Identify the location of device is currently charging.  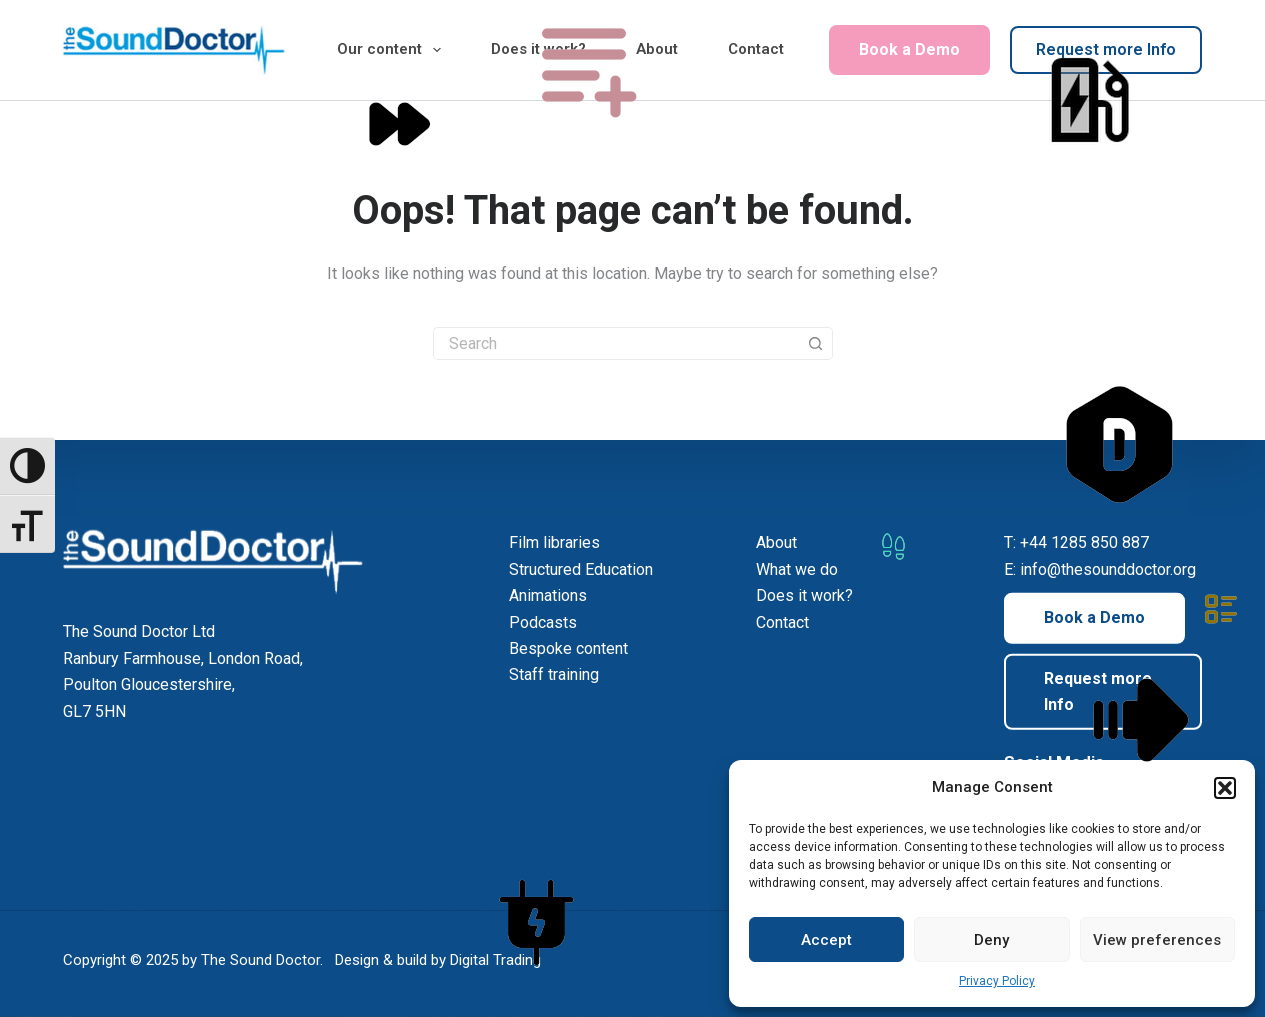
(536, 922).